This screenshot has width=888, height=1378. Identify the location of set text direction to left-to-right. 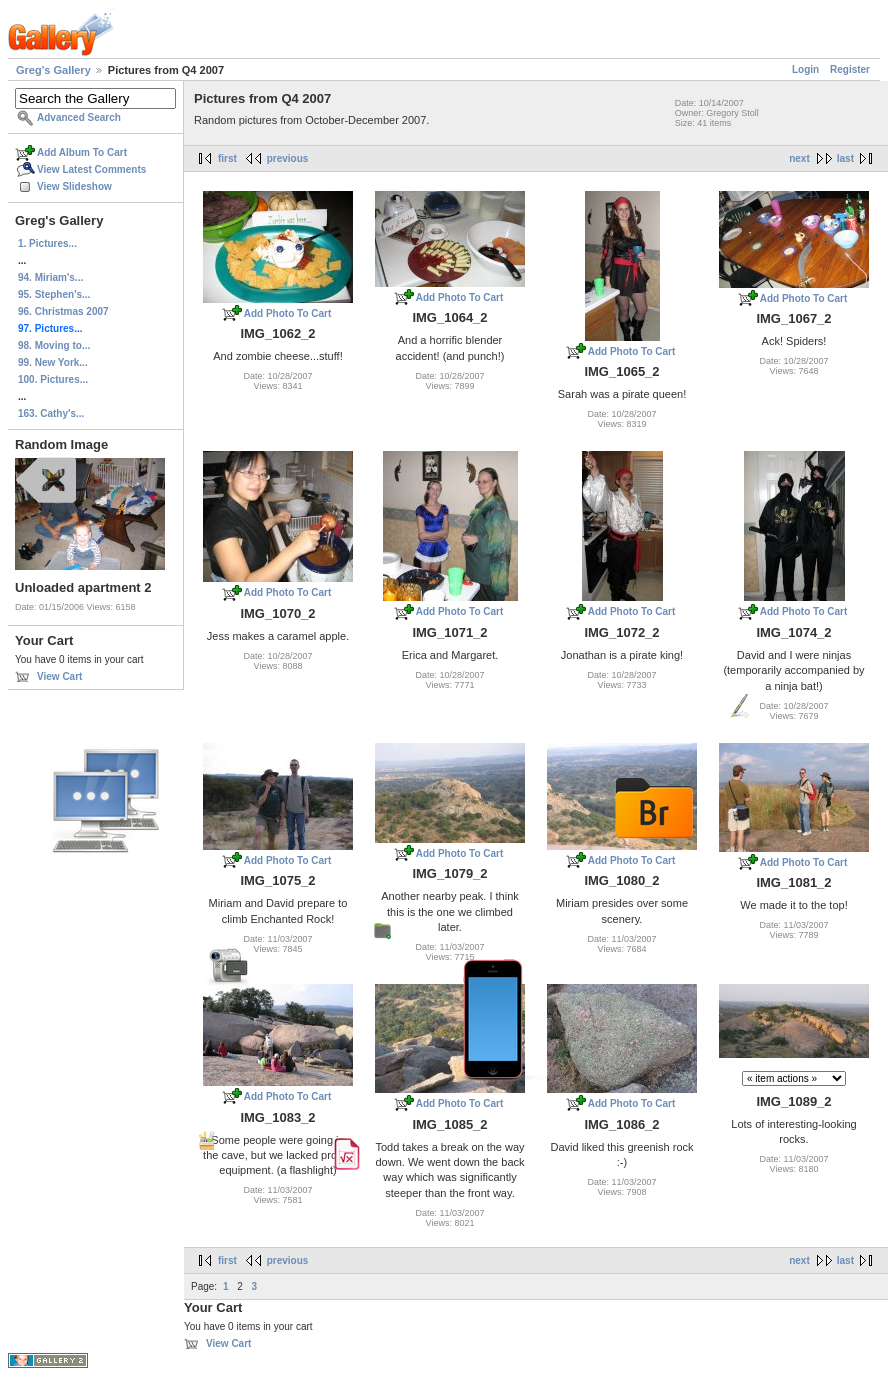
(739, 706).